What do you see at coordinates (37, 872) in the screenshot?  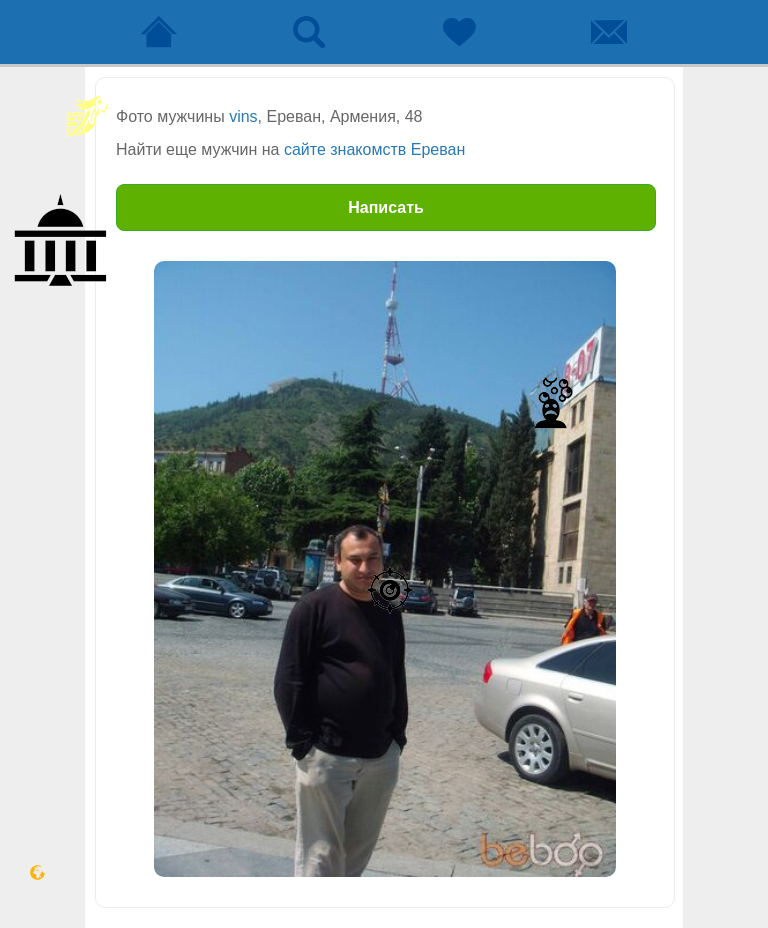 I see `select africa/europe region` at bounding box center [37, 872].